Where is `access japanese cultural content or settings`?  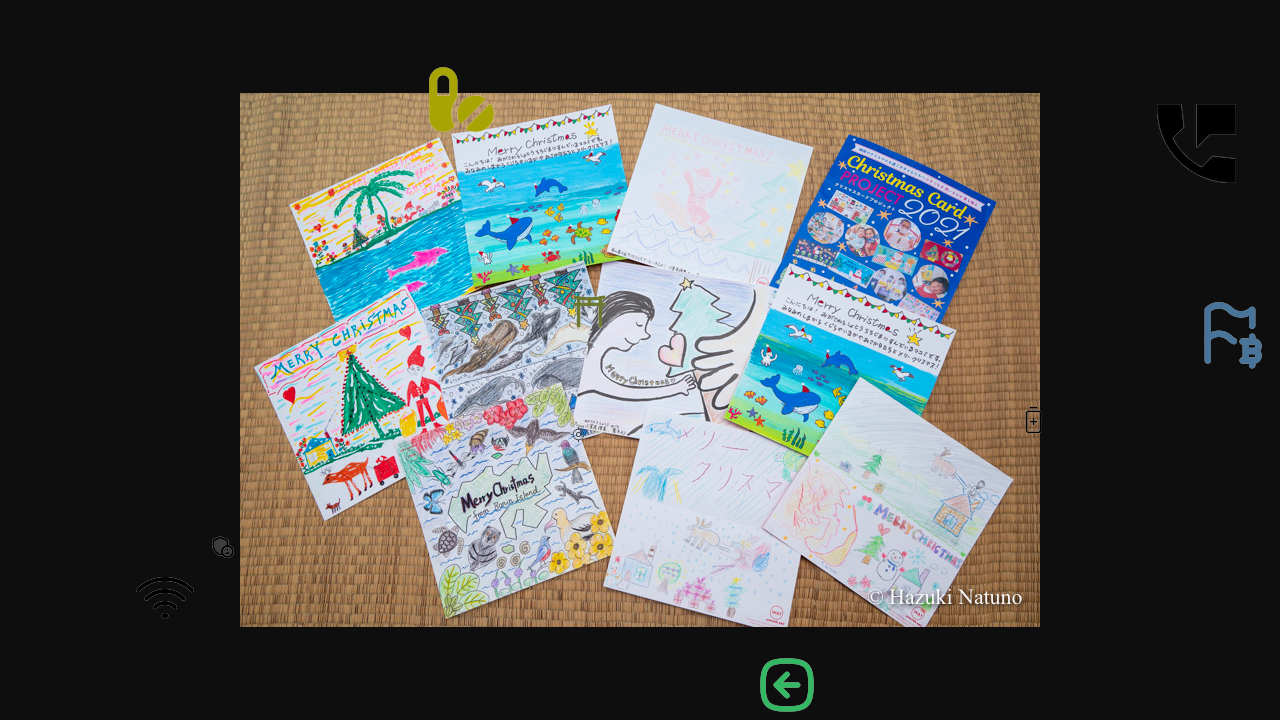
access japanese cultural content or settings is located at coordinates (589, 311).